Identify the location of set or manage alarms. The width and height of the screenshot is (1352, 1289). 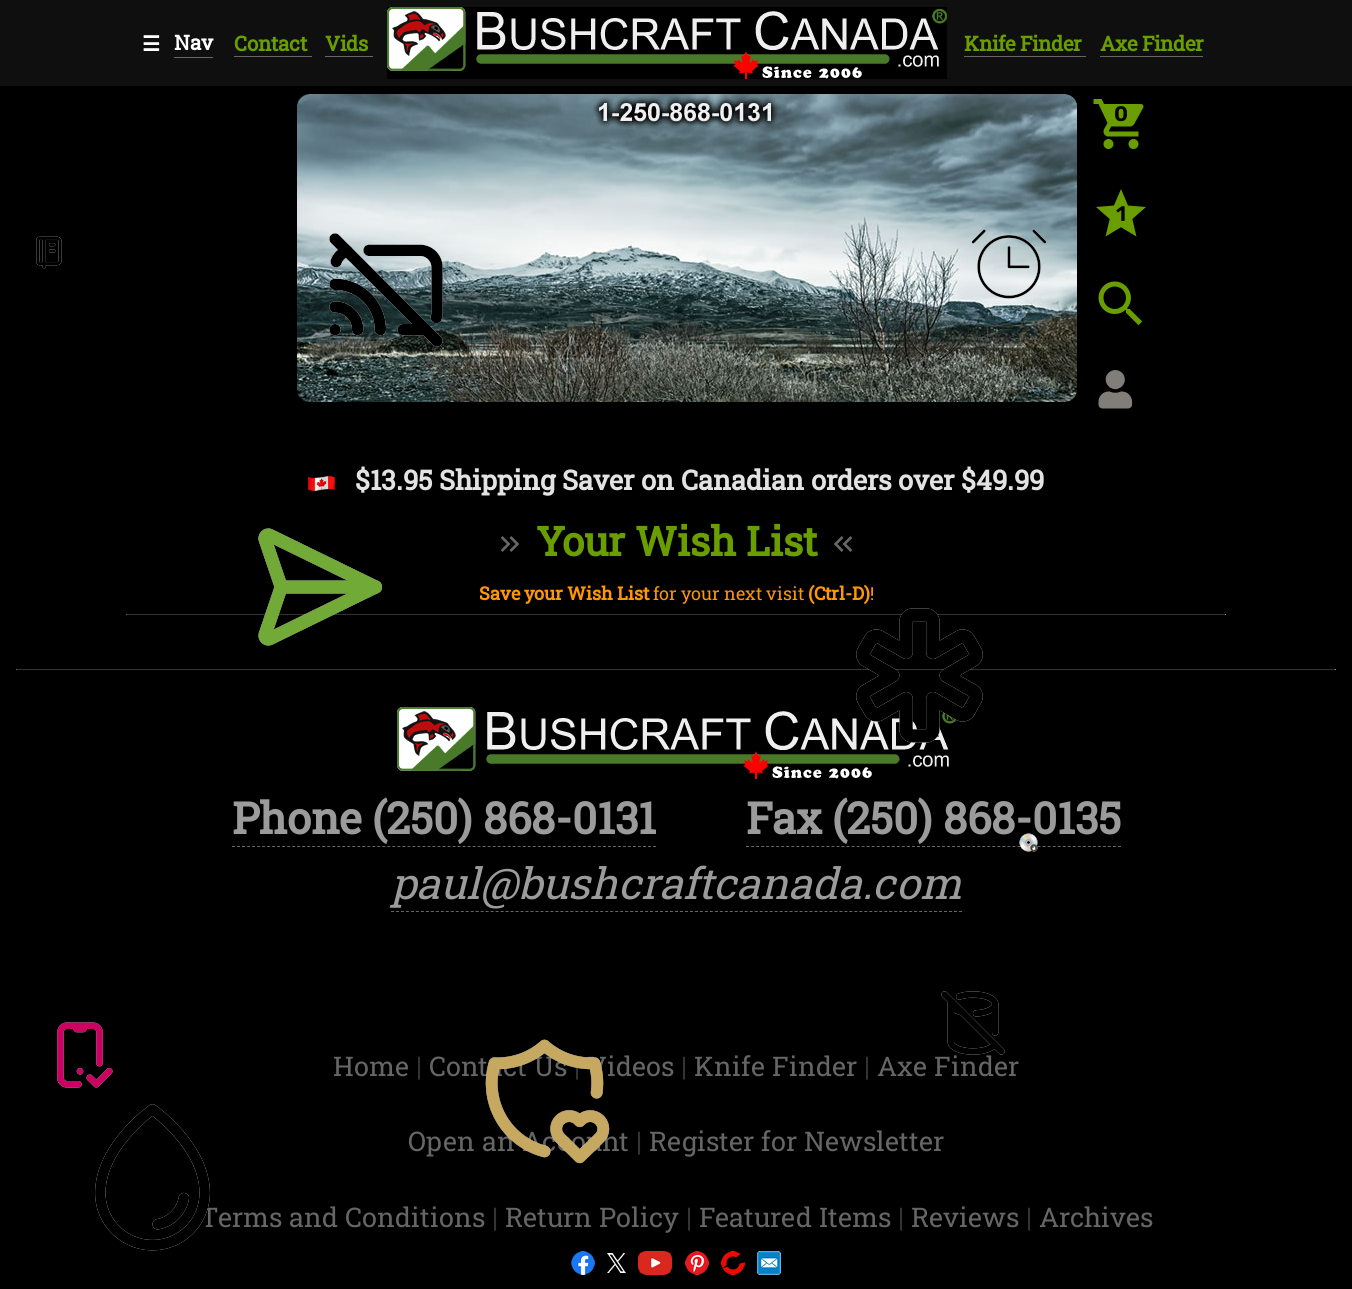
(1009, 264).